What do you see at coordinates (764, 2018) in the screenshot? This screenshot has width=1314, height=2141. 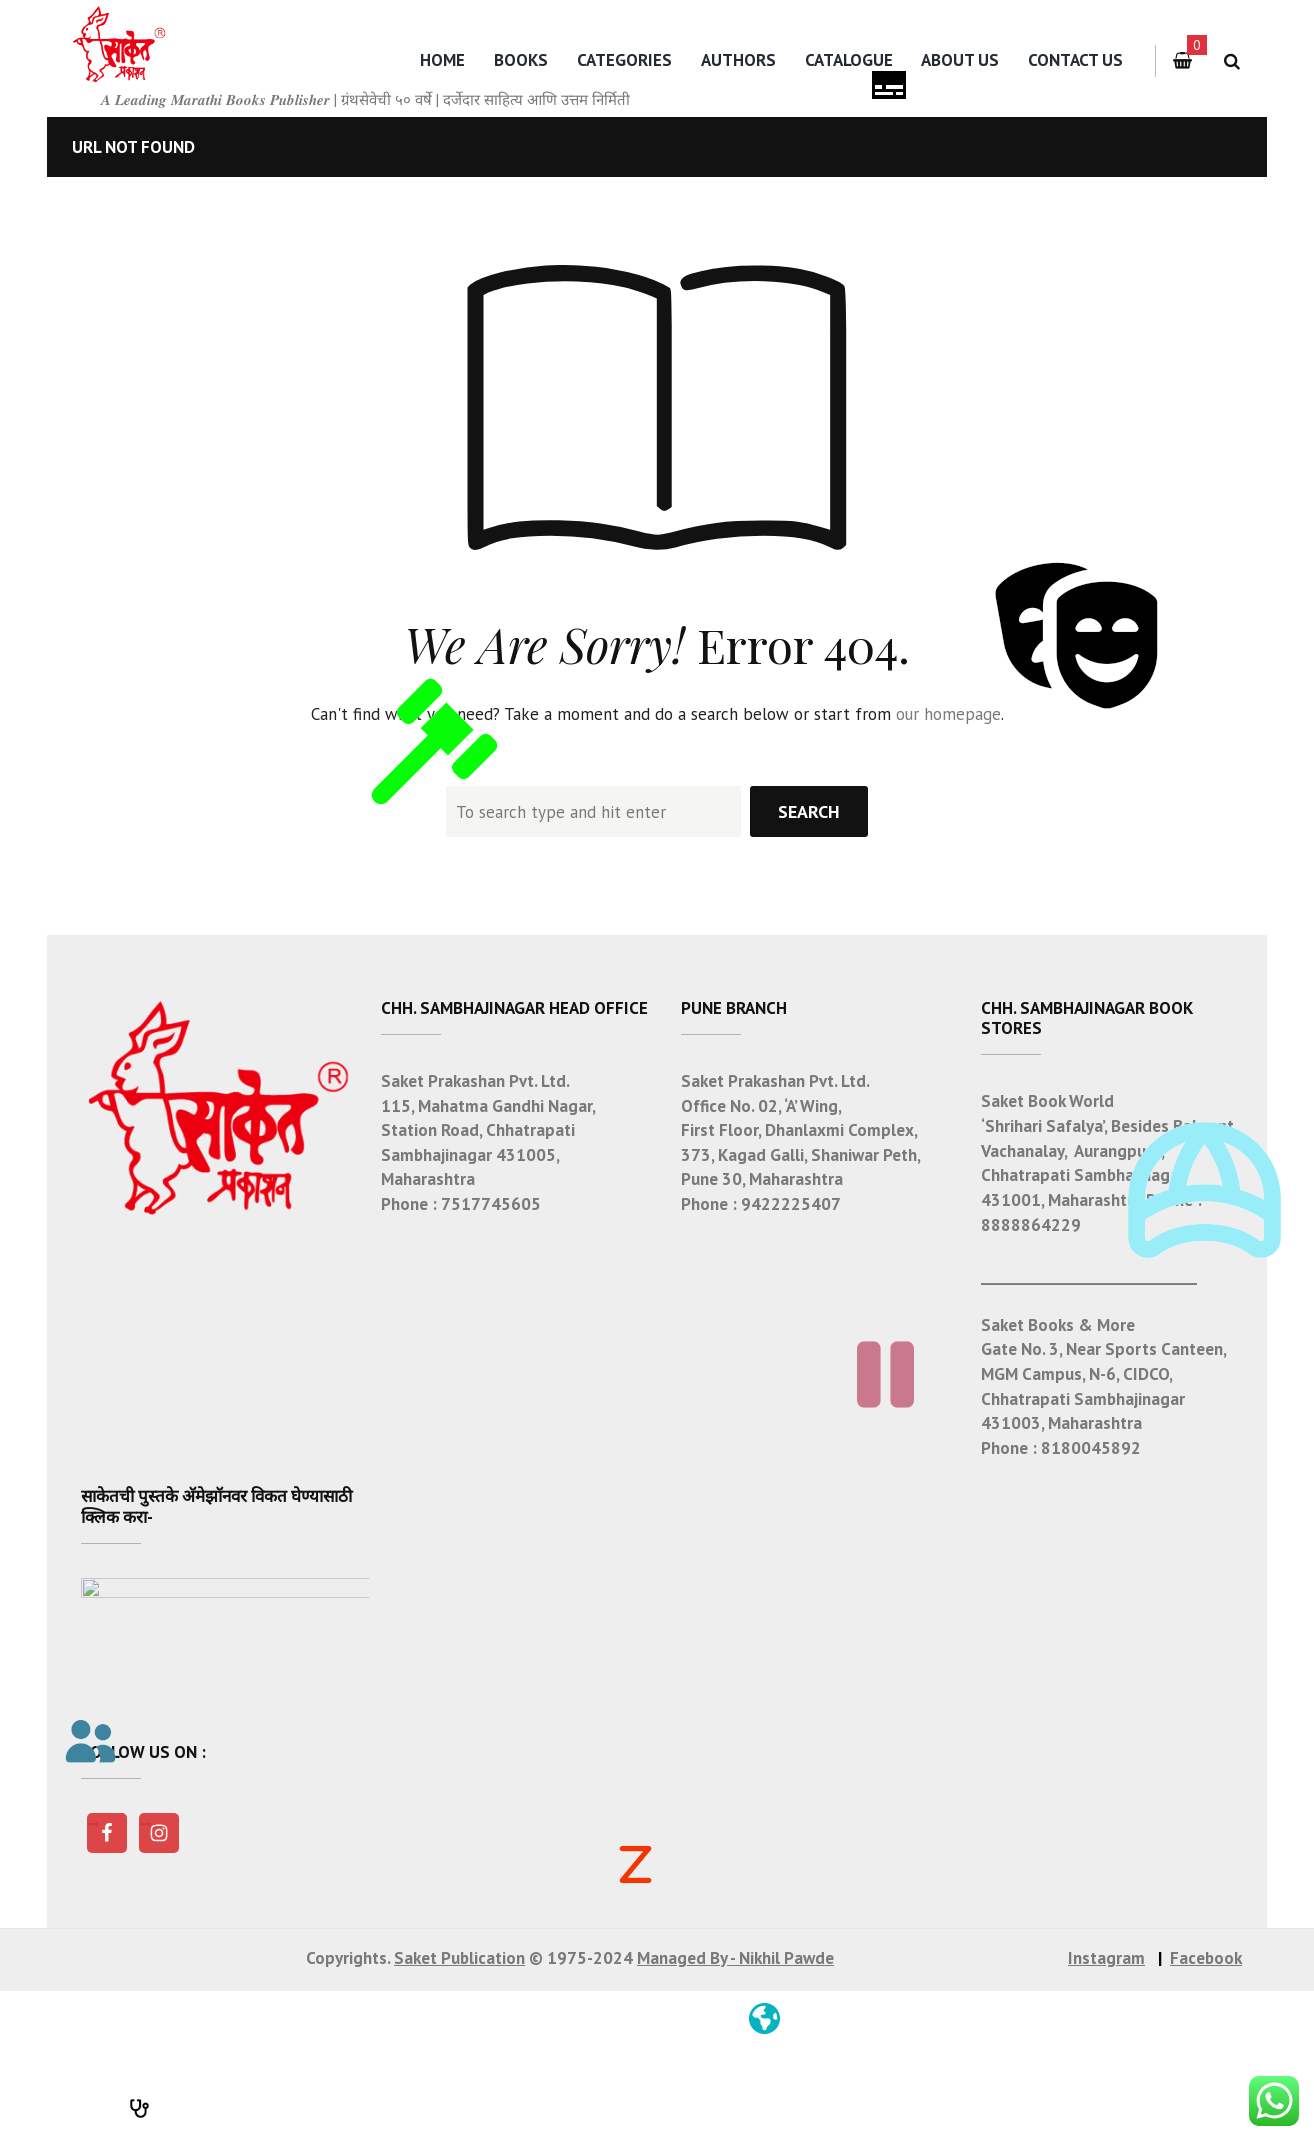 I see `switch to global or worldwide view` at bounding box center [764, 2018].